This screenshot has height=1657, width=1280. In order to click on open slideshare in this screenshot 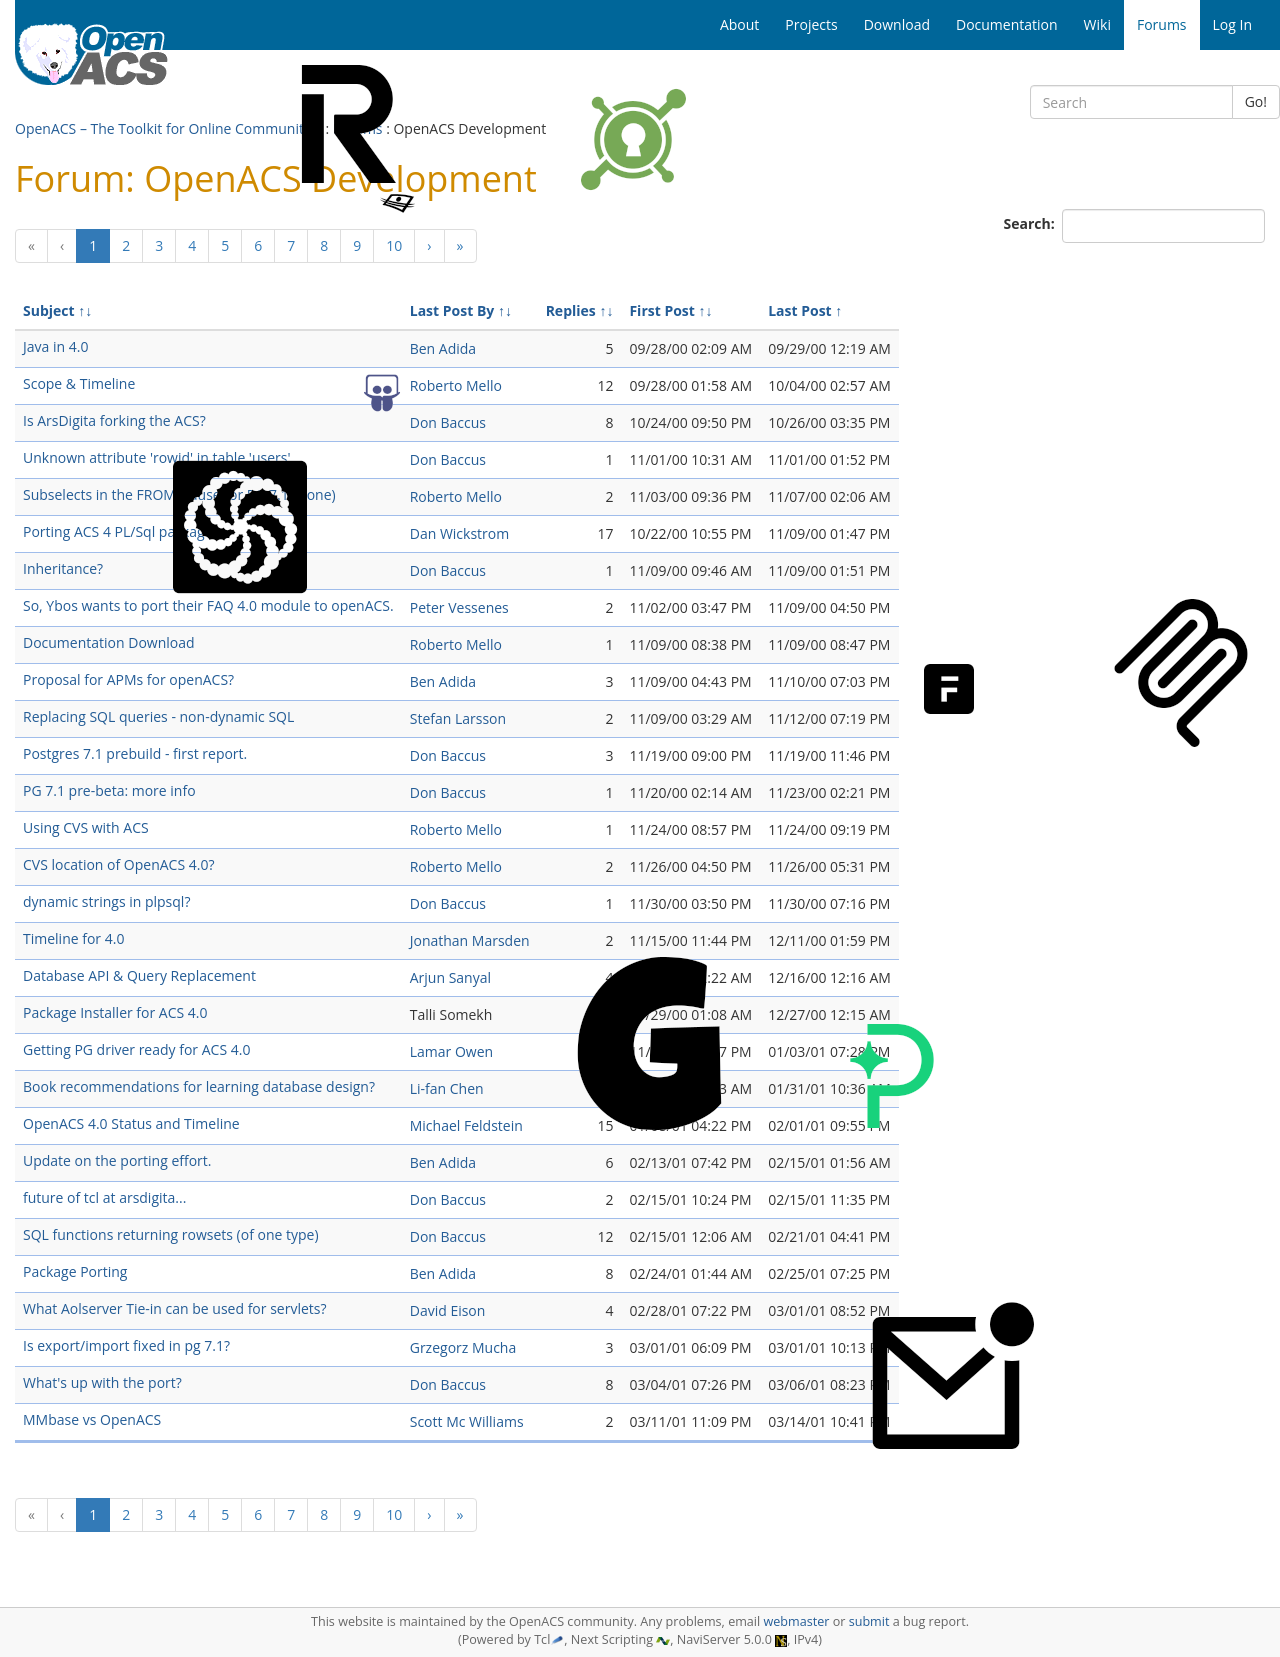, I will do `click(382, 393)`.